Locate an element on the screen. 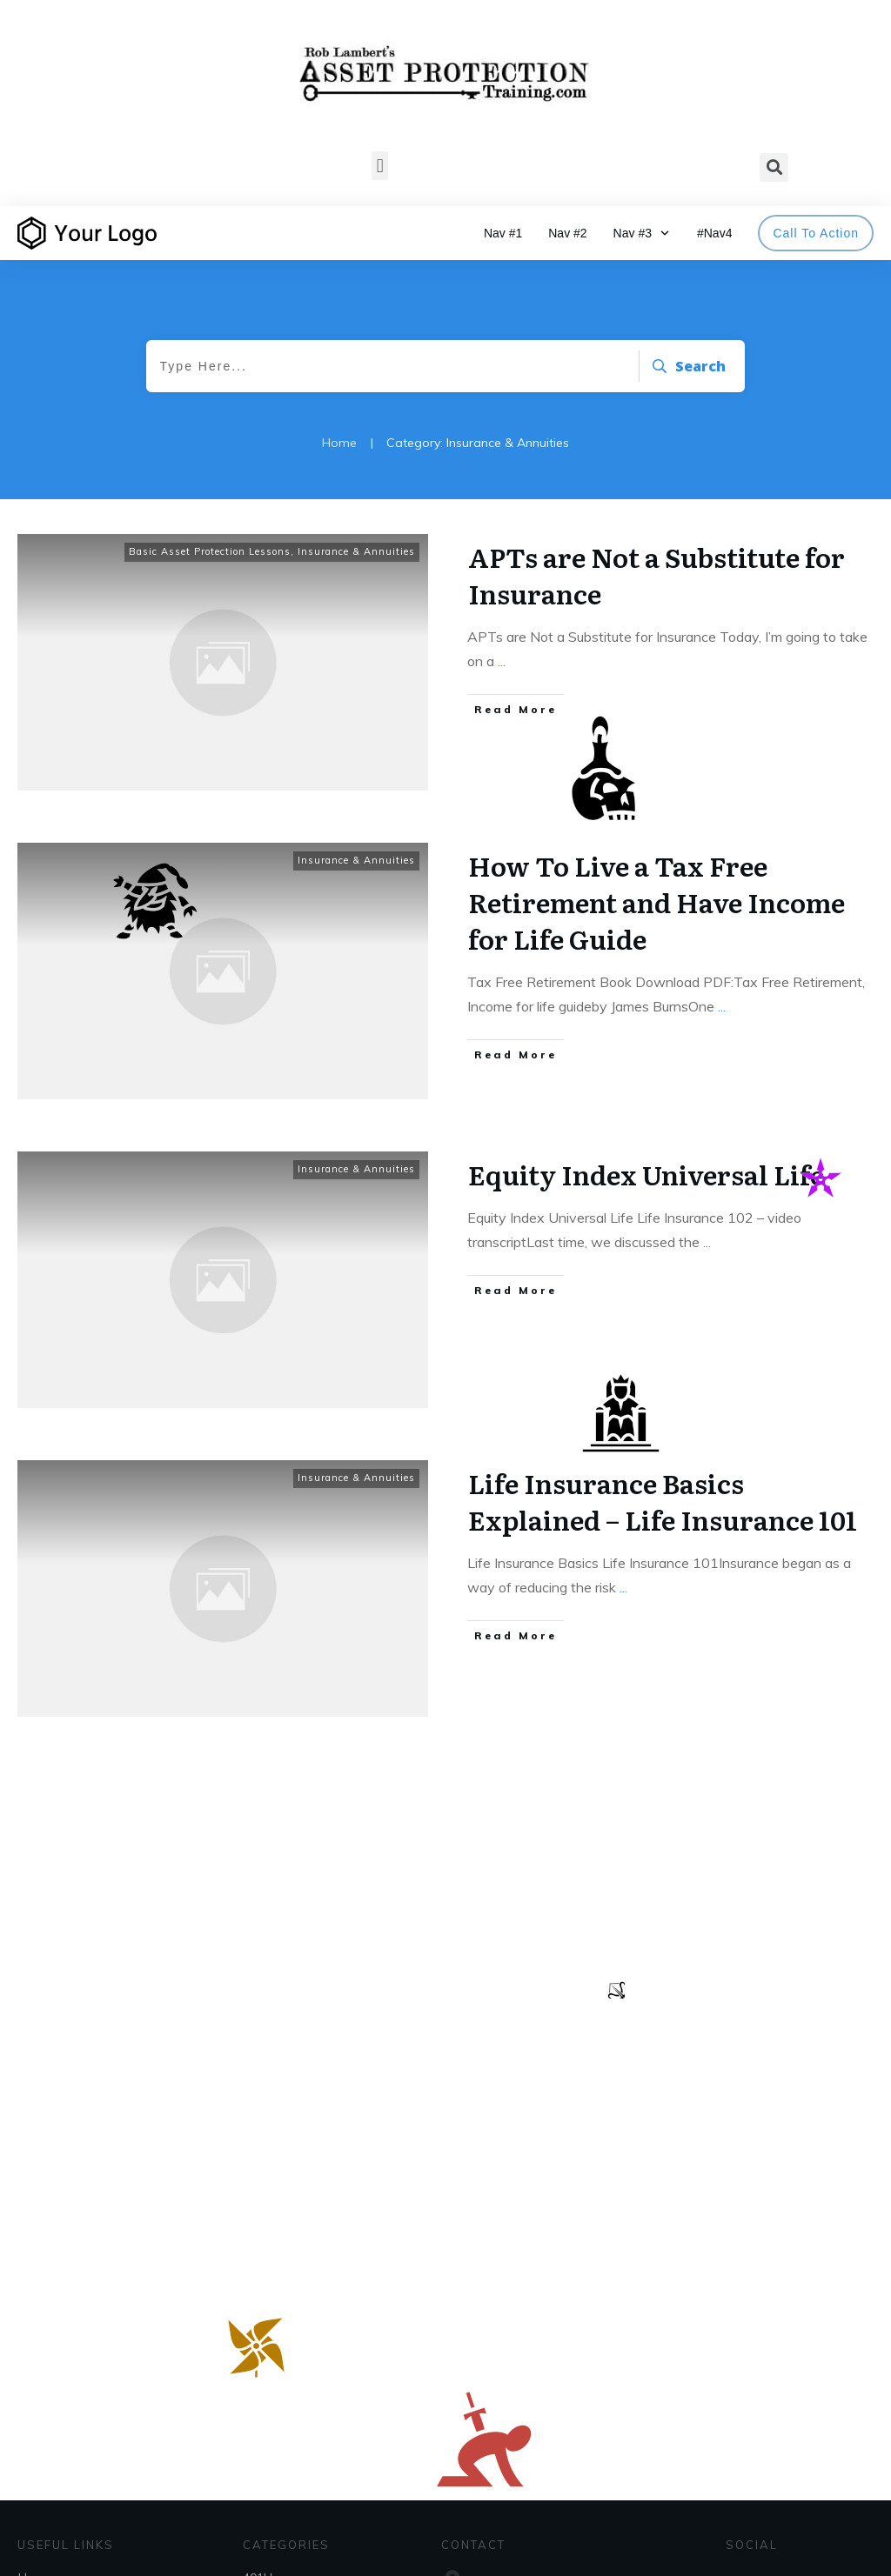 The image size is (891, 2576). enemy character or hostile NPC indicator is located at coordinates (155, 901).